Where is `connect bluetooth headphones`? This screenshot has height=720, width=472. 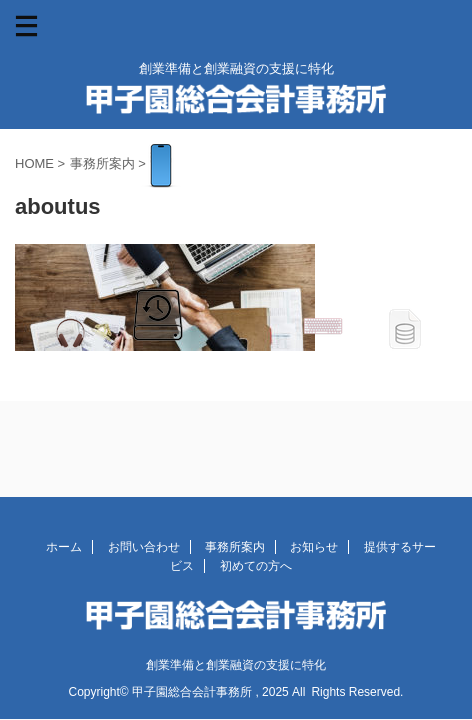
connect bluetooth headphones is located at coordinates (70, 333).